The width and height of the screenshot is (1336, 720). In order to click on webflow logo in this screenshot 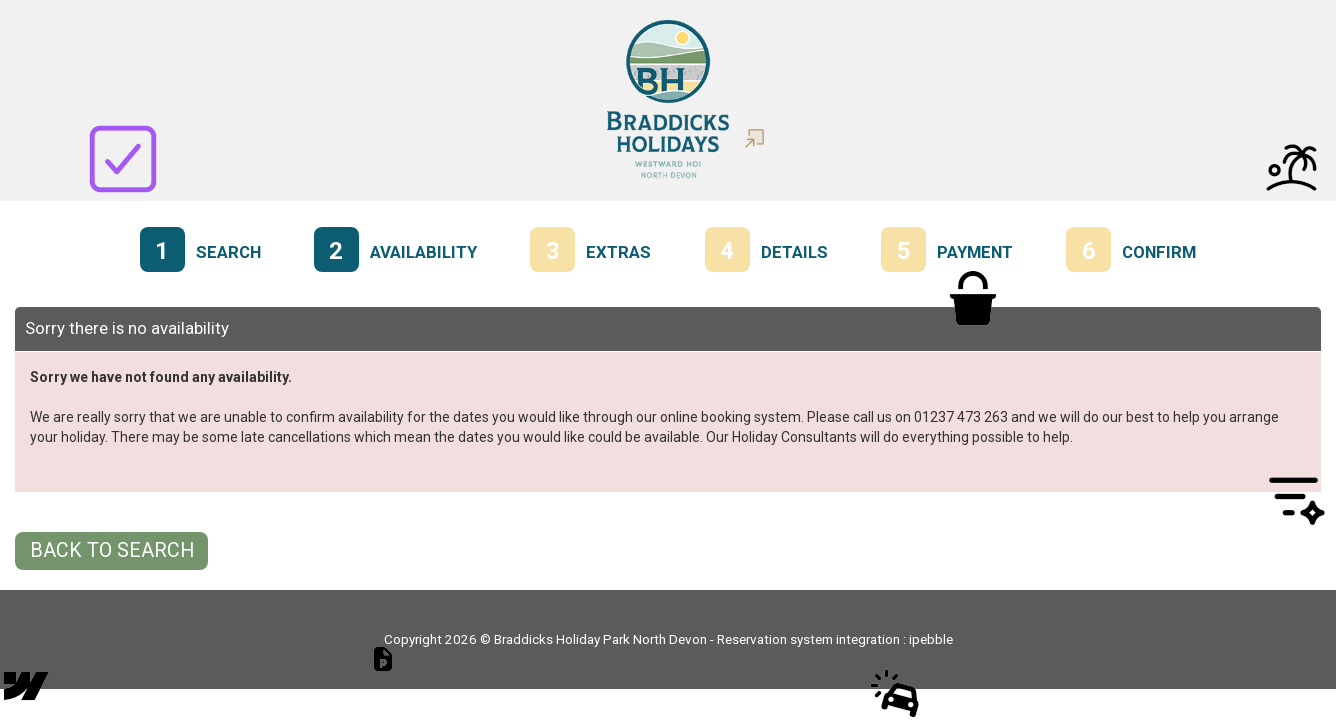, I will do `click(26, 685)`.